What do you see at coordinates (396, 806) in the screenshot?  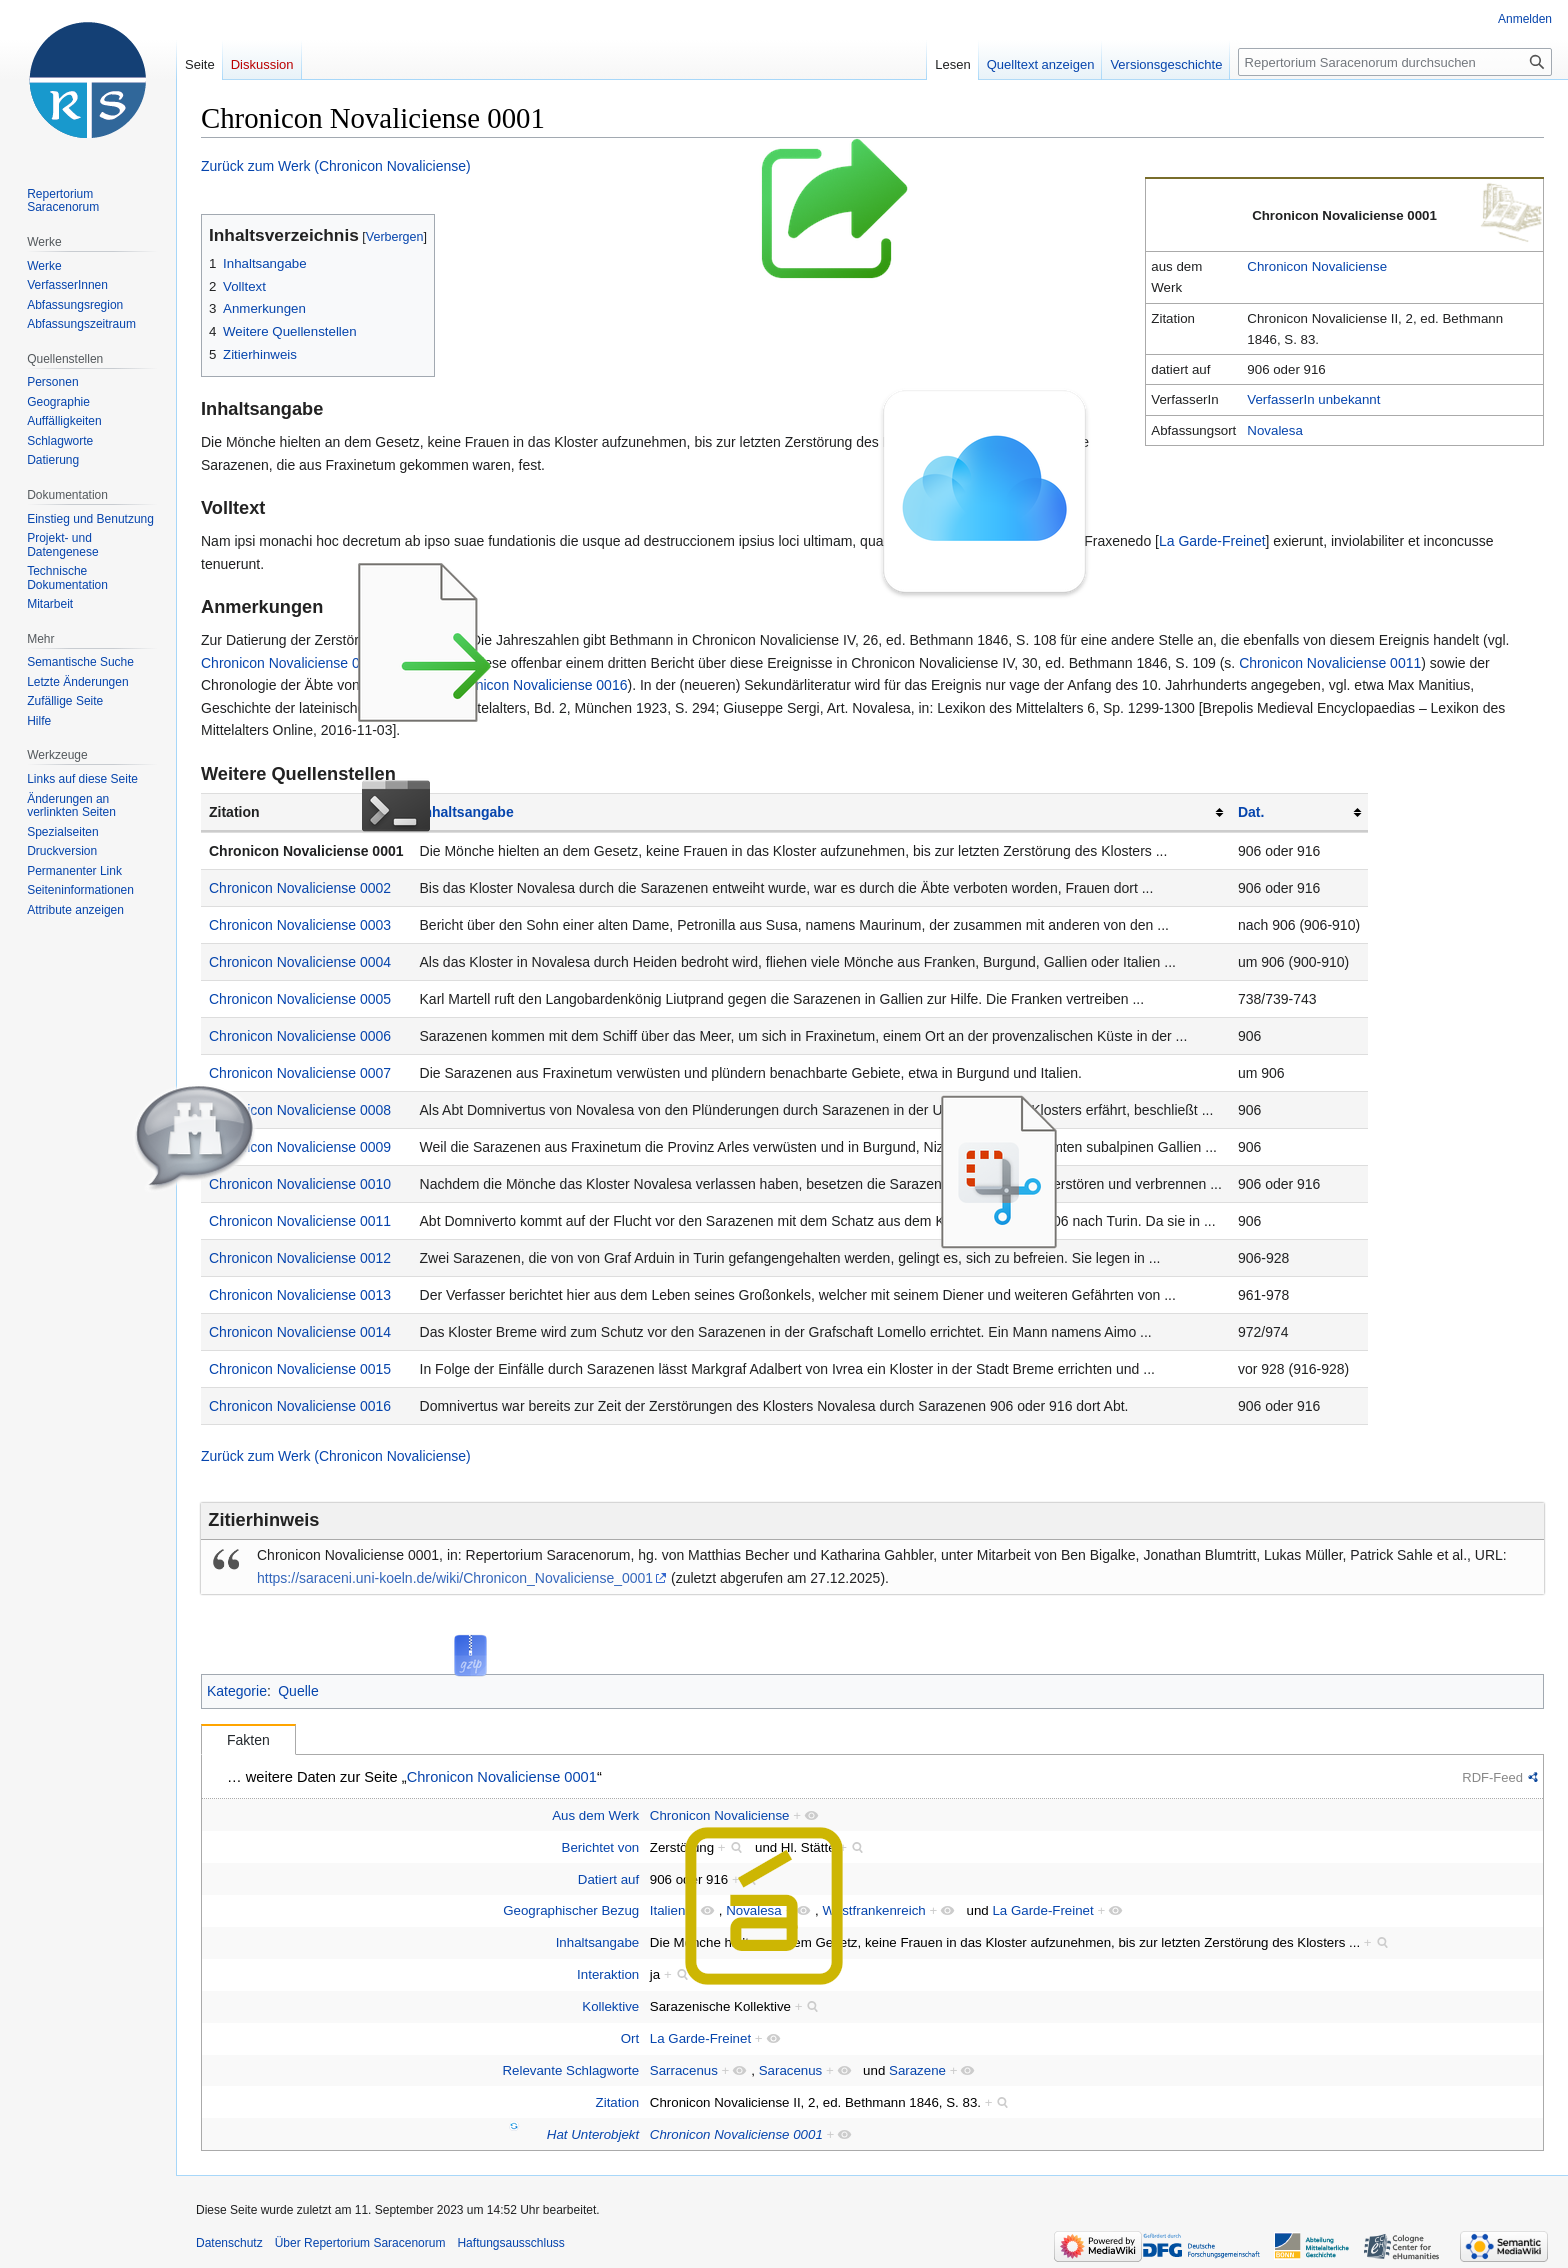 I see `open the terminal application` at bounding box center [396, 806].